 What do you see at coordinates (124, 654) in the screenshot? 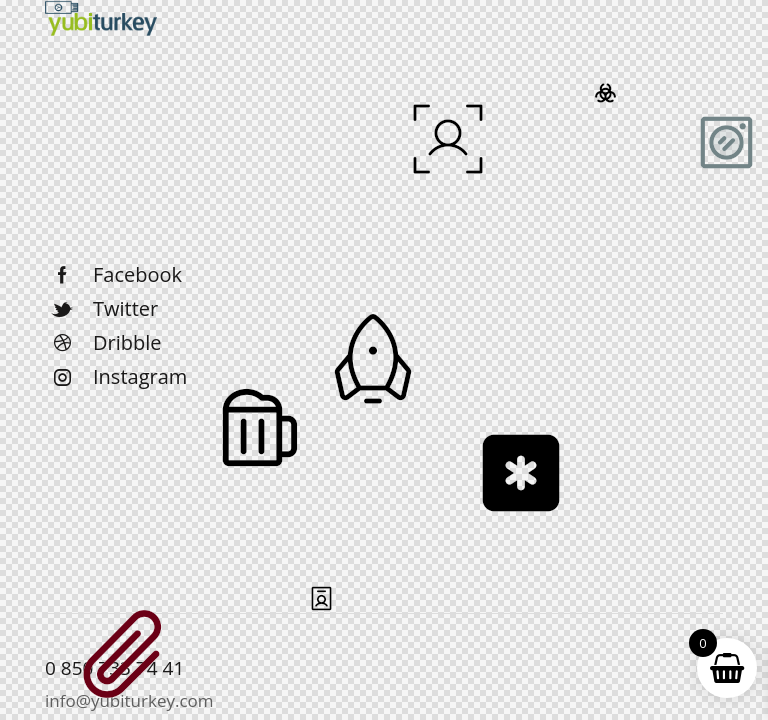
I see `attach a file to your message` at bounding box center [124, 654].